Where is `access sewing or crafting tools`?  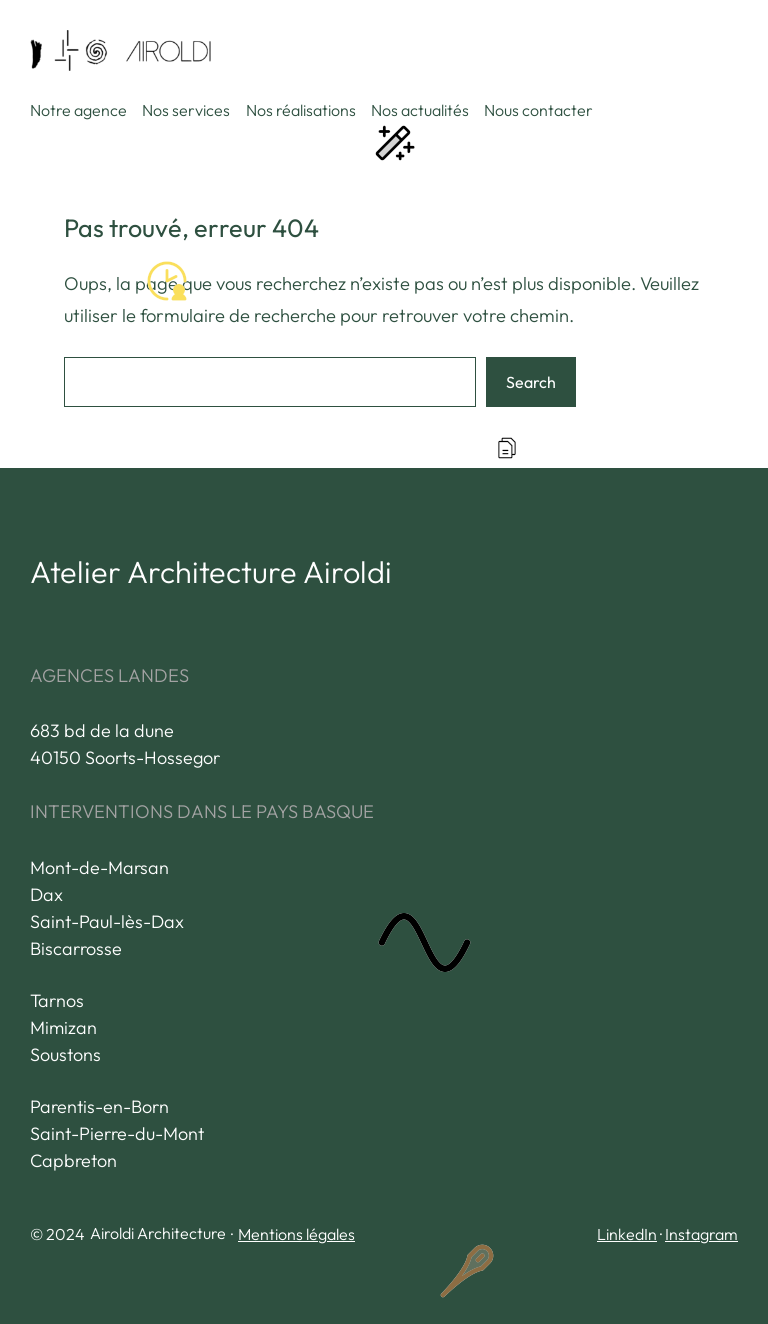 access sewing or crafting tools is located at coordinates (467, 1271).